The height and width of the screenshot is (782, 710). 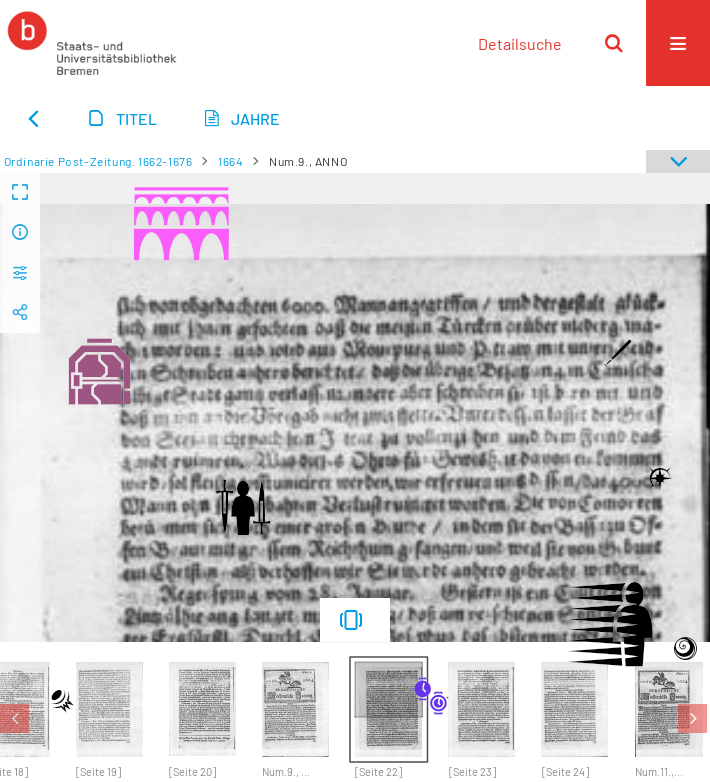 I want to click on access airlock or sealed compartment controls, so click(x=99, y=371).